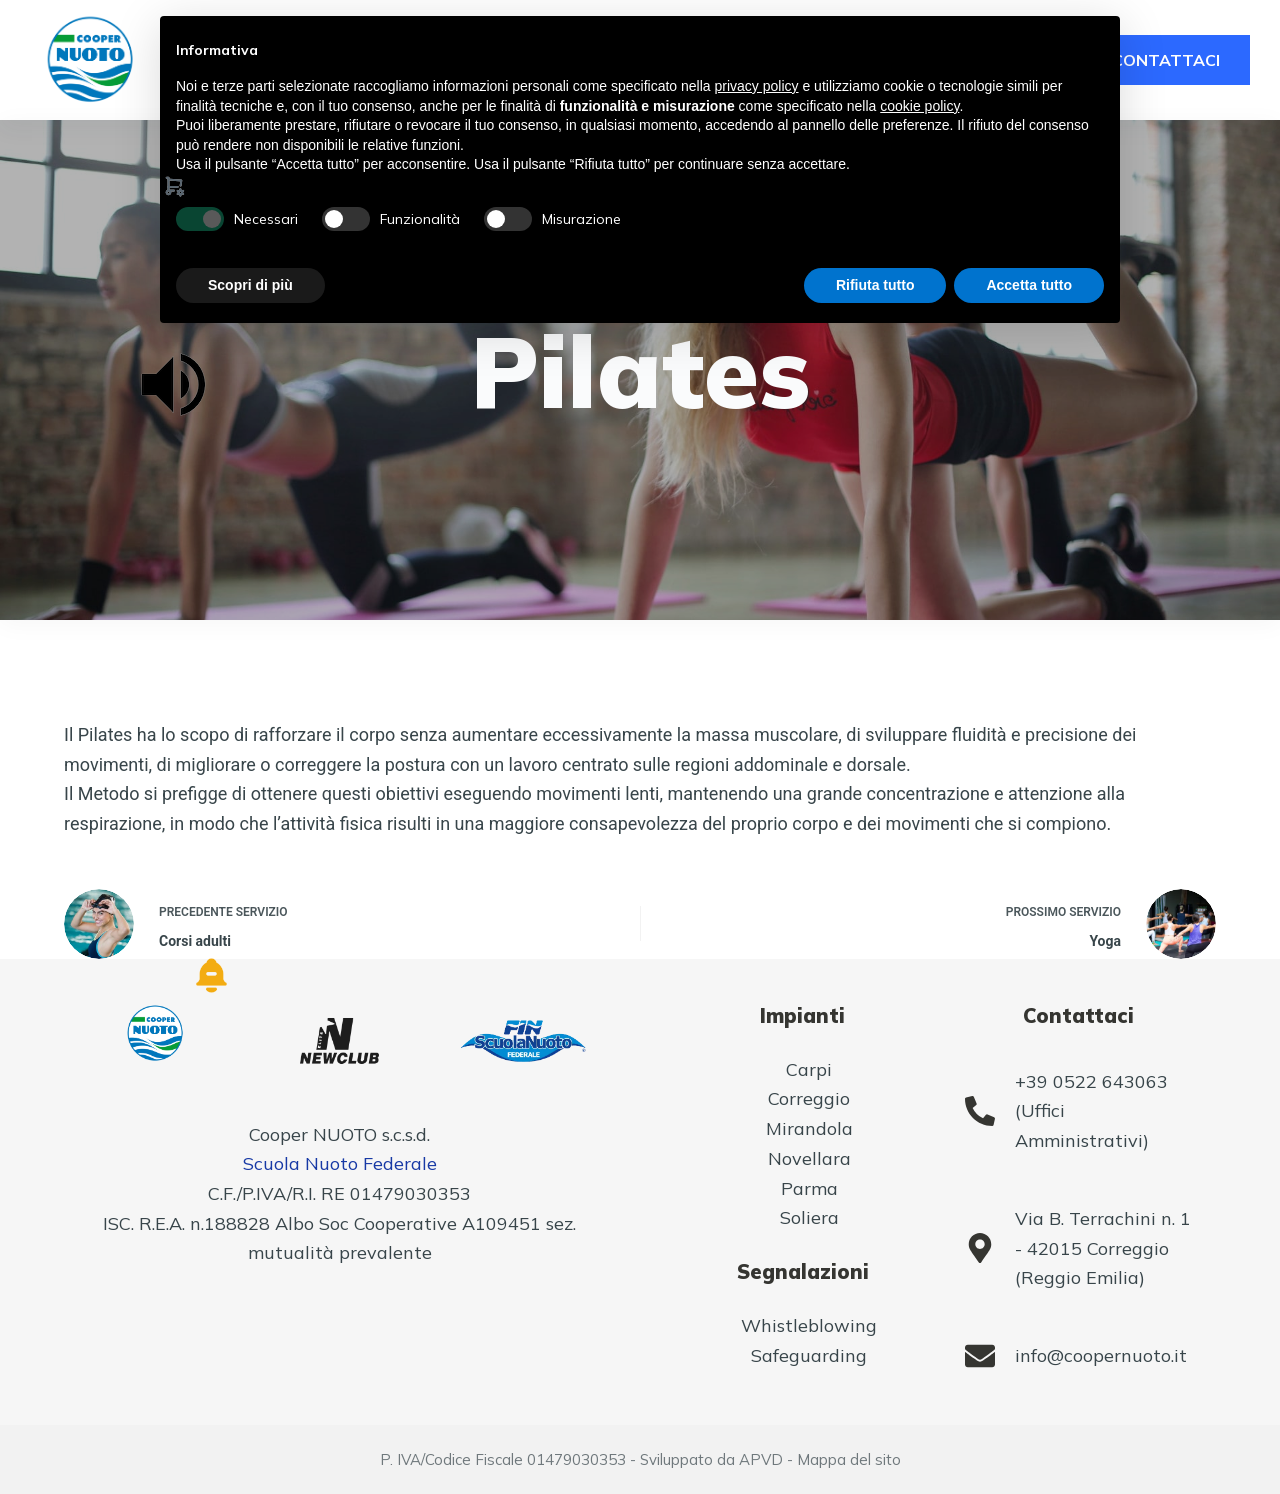 This screenshot has height=1494, width=1280. What do you see at coordinates (211, 975) in the screenshot?
I see `remove a notification or alert` at bounding box center [211, 975].